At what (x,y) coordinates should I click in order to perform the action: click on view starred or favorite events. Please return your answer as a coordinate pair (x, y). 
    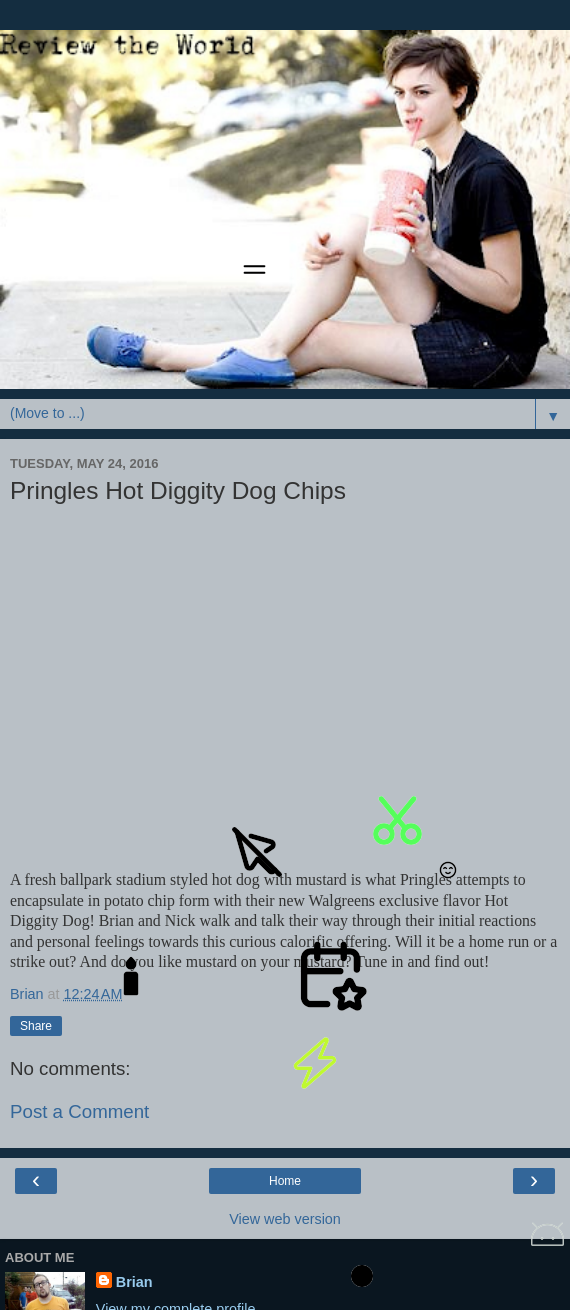
    Looking at the image, I should click on (330, 974).